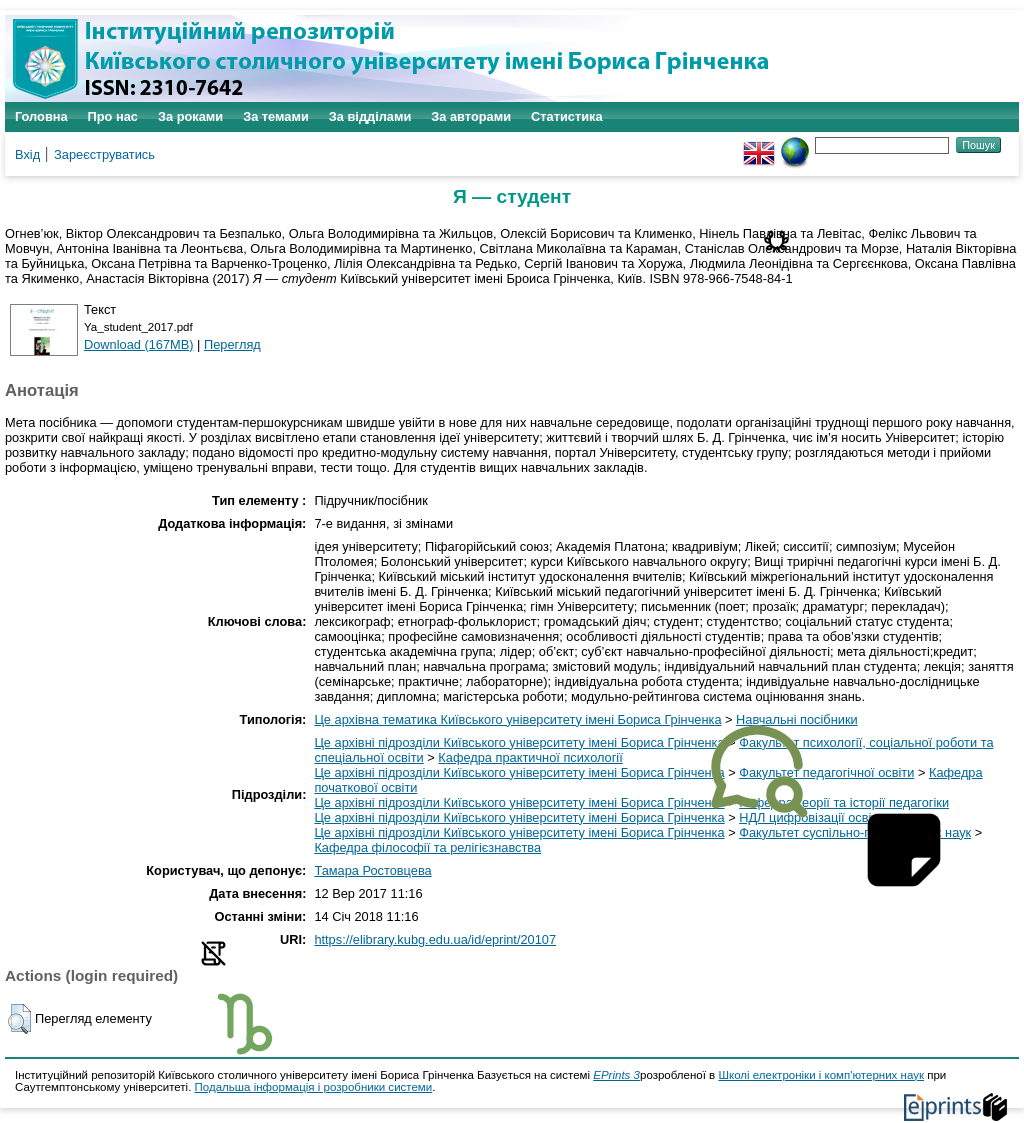  I want to click on capricorn zodiac sign symbol, so click(246, 1022).